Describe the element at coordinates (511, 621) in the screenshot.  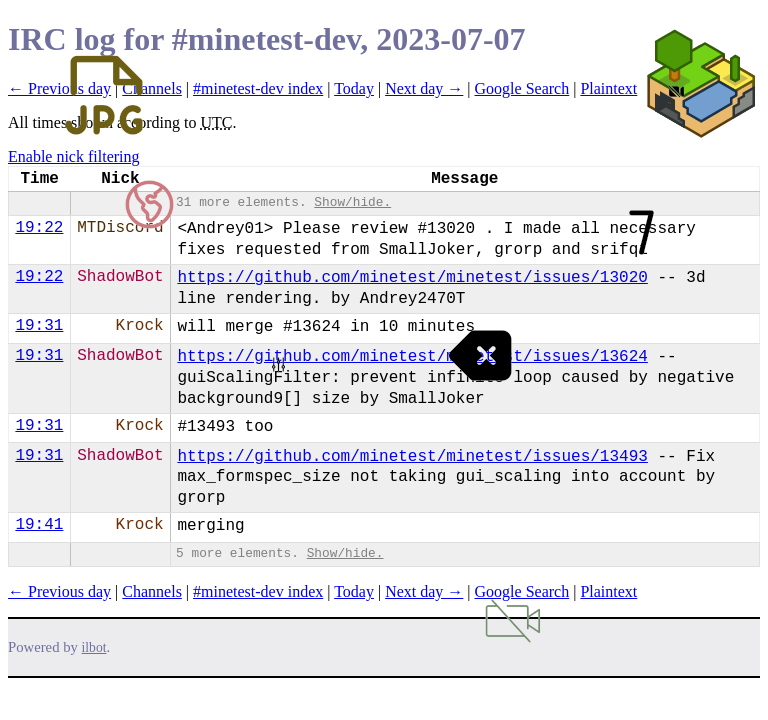
I see `turn off camera or disable video` at that location.